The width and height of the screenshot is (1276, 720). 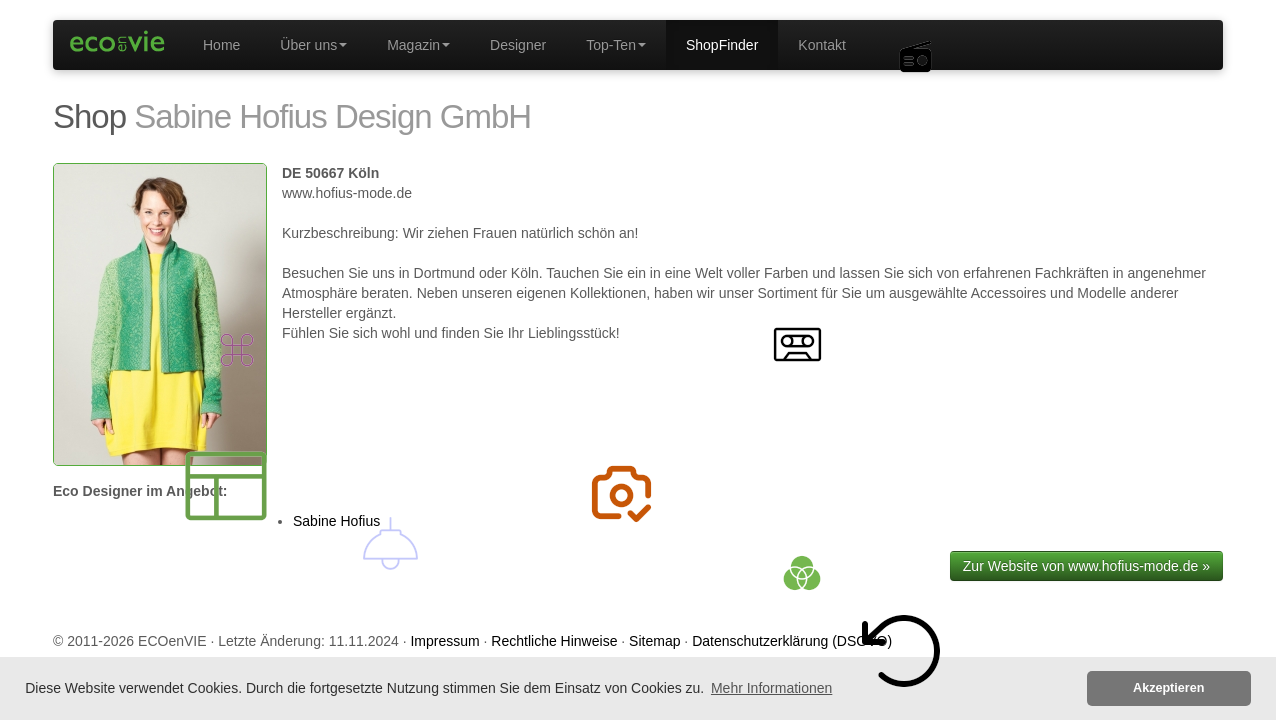 I want to click on access audio recordings or voice memos, so click(x=797, y=344).